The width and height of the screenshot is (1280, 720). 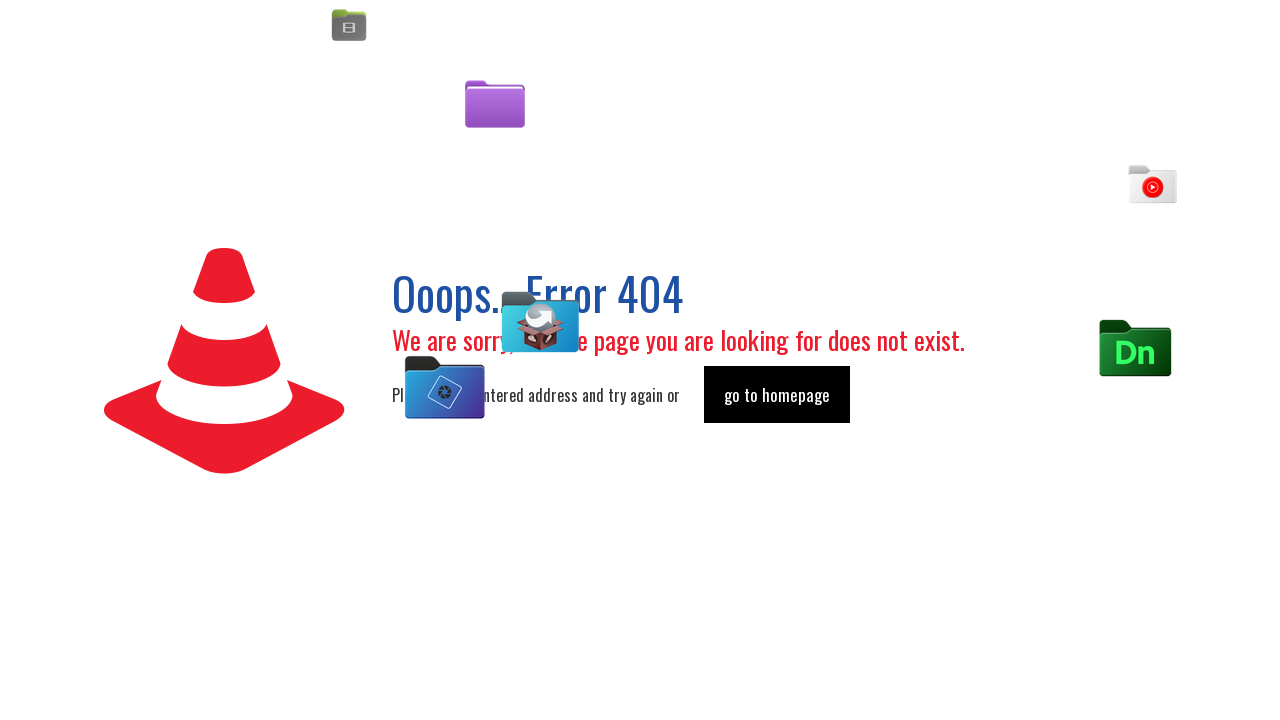 What do you see at coordinates (540, 324) in the screenshot?
I see `folder containing portableapps packages` at bounding box center [540, 324].